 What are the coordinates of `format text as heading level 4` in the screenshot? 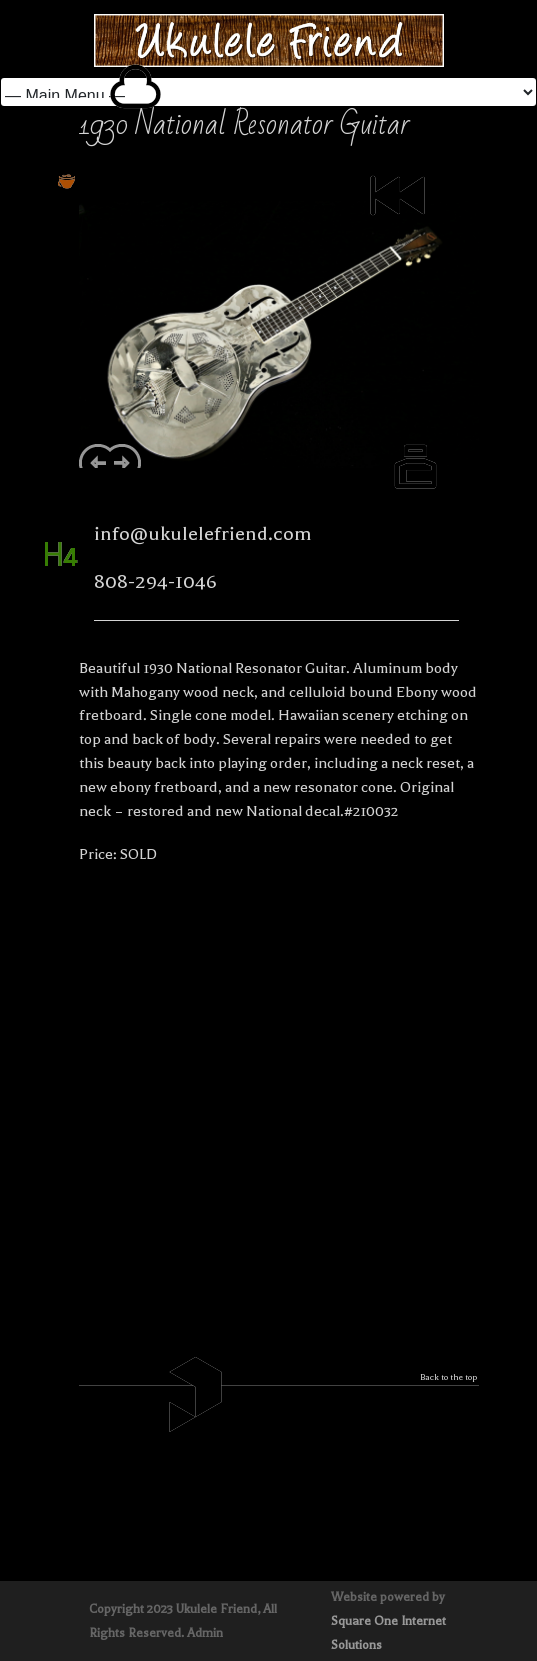 It's located at (60, 554).